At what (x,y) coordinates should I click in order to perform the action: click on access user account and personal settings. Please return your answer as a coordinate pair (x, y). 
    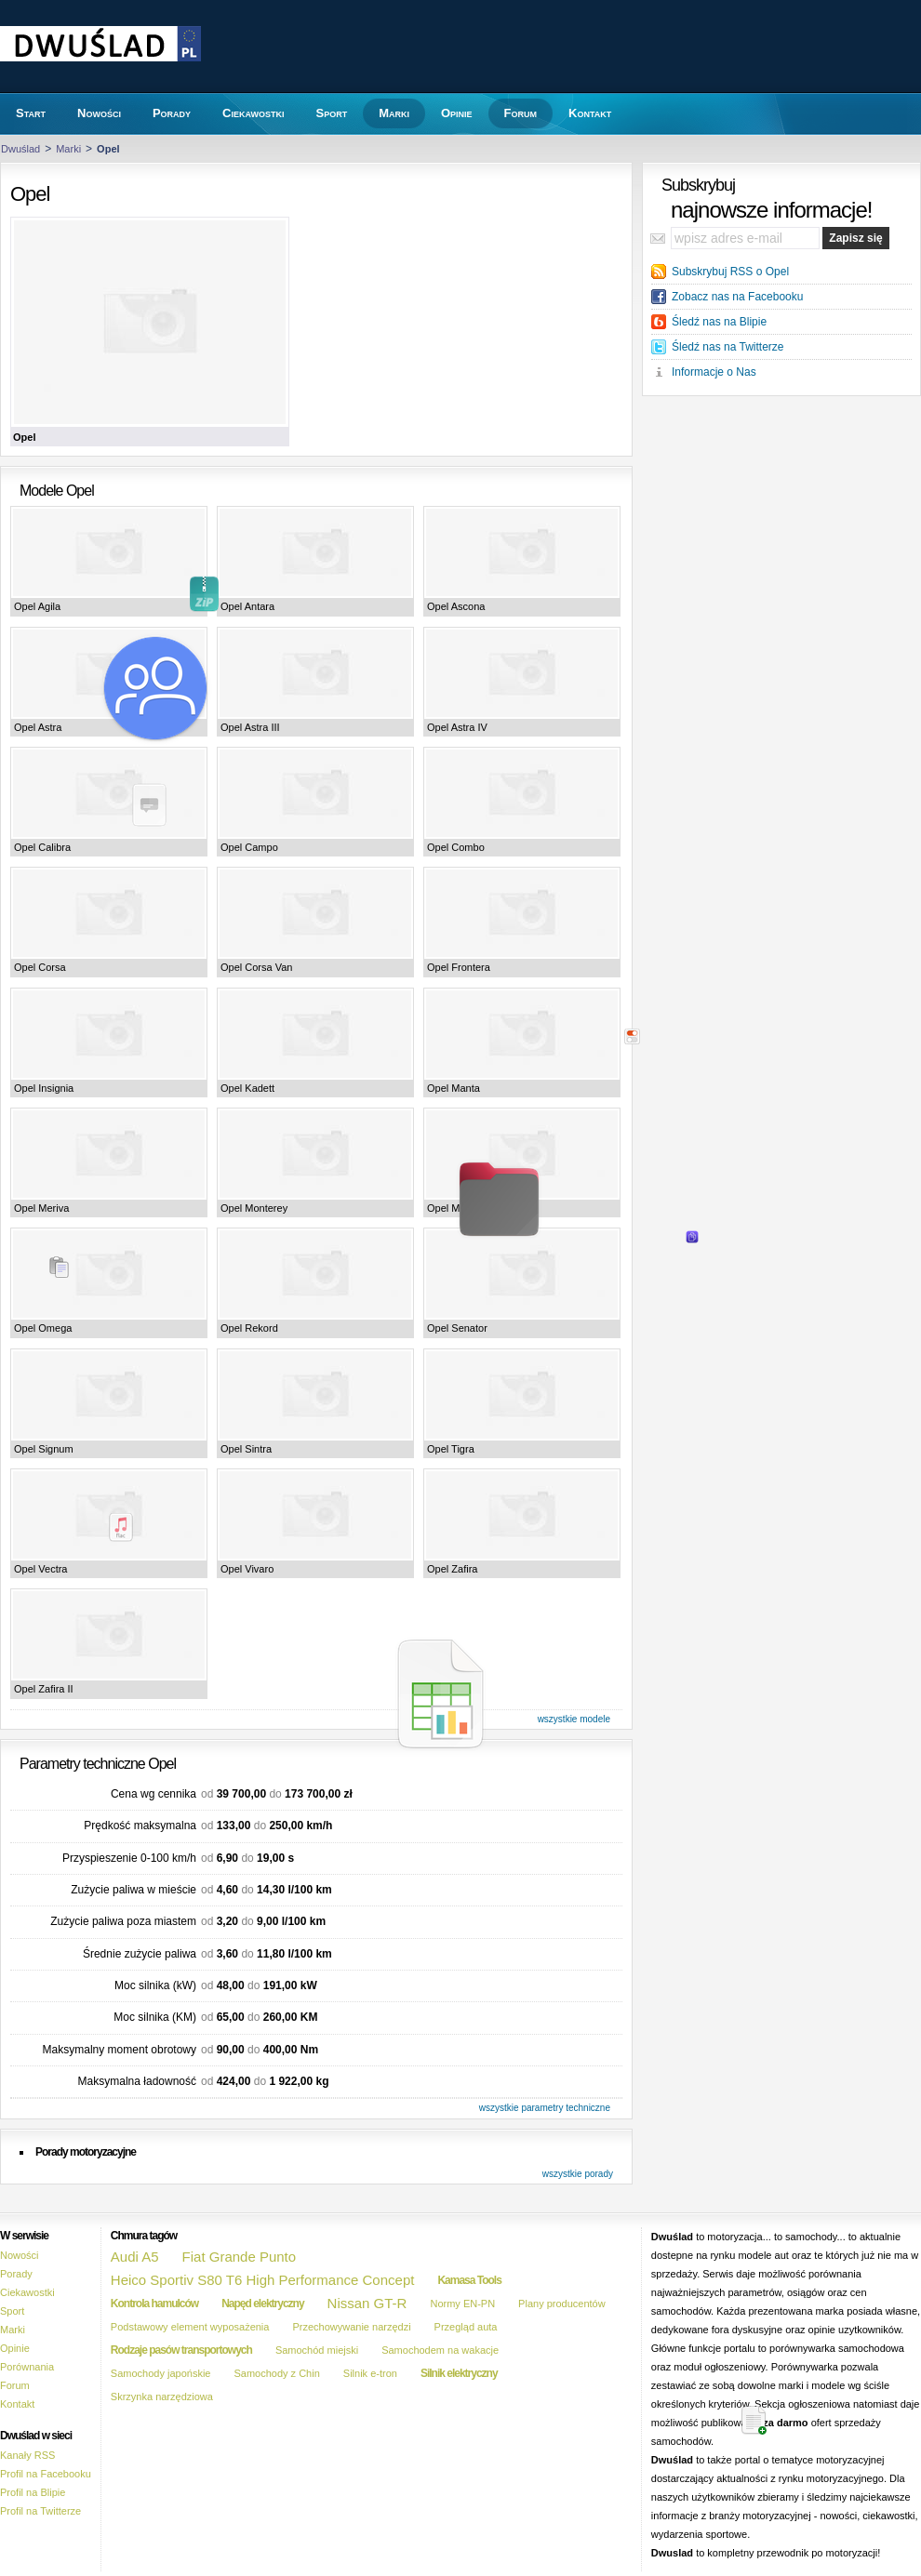
    Looking at the image, I should click on (155, 688).